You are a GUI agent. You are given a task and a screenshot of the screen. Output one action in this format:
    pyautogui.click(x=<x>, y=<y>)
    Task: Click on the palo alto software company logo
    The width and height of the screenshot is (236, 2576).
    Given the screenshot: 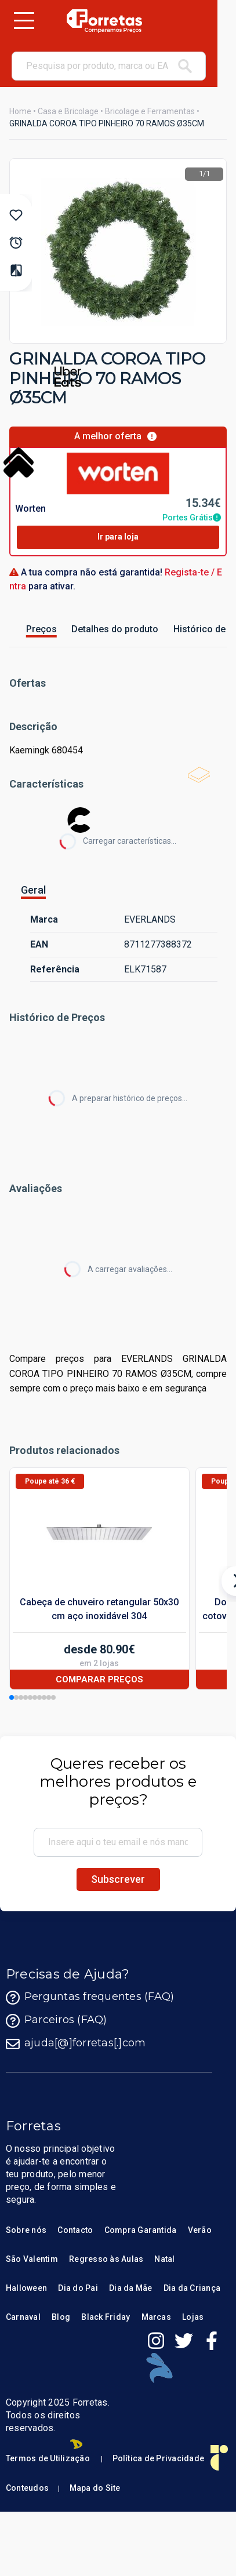 What is the action you would take?
    pyautogui.click(x=19, y=462)
    